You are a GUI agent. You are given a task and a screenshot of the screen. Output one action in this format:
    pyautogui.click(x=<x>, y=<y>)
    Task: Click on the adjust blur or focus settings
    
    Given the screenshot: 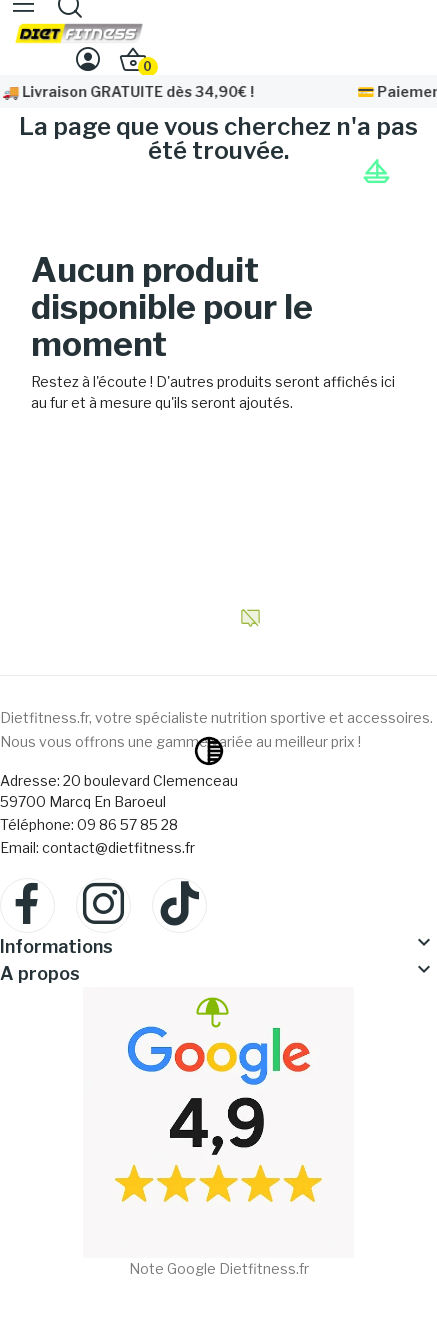 What is the action you would take?
    pyautogui.click(x=209, y=751)
    